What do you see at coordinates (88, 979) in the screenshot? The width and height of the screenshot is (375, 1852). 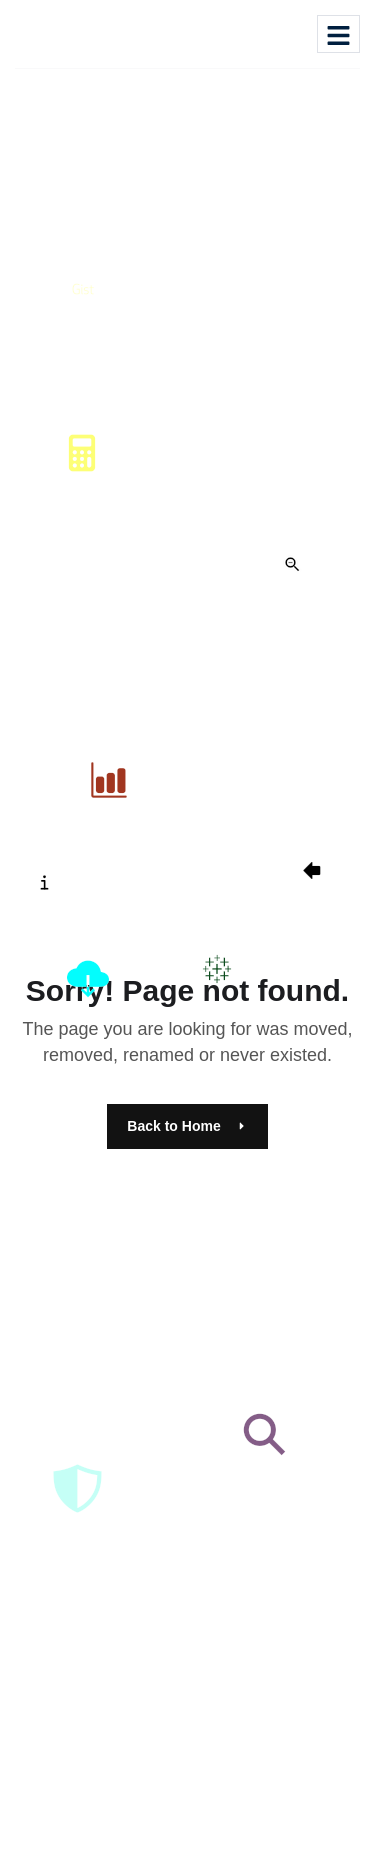 I see `download file from cloud storage` at bounding box center [88, 979].